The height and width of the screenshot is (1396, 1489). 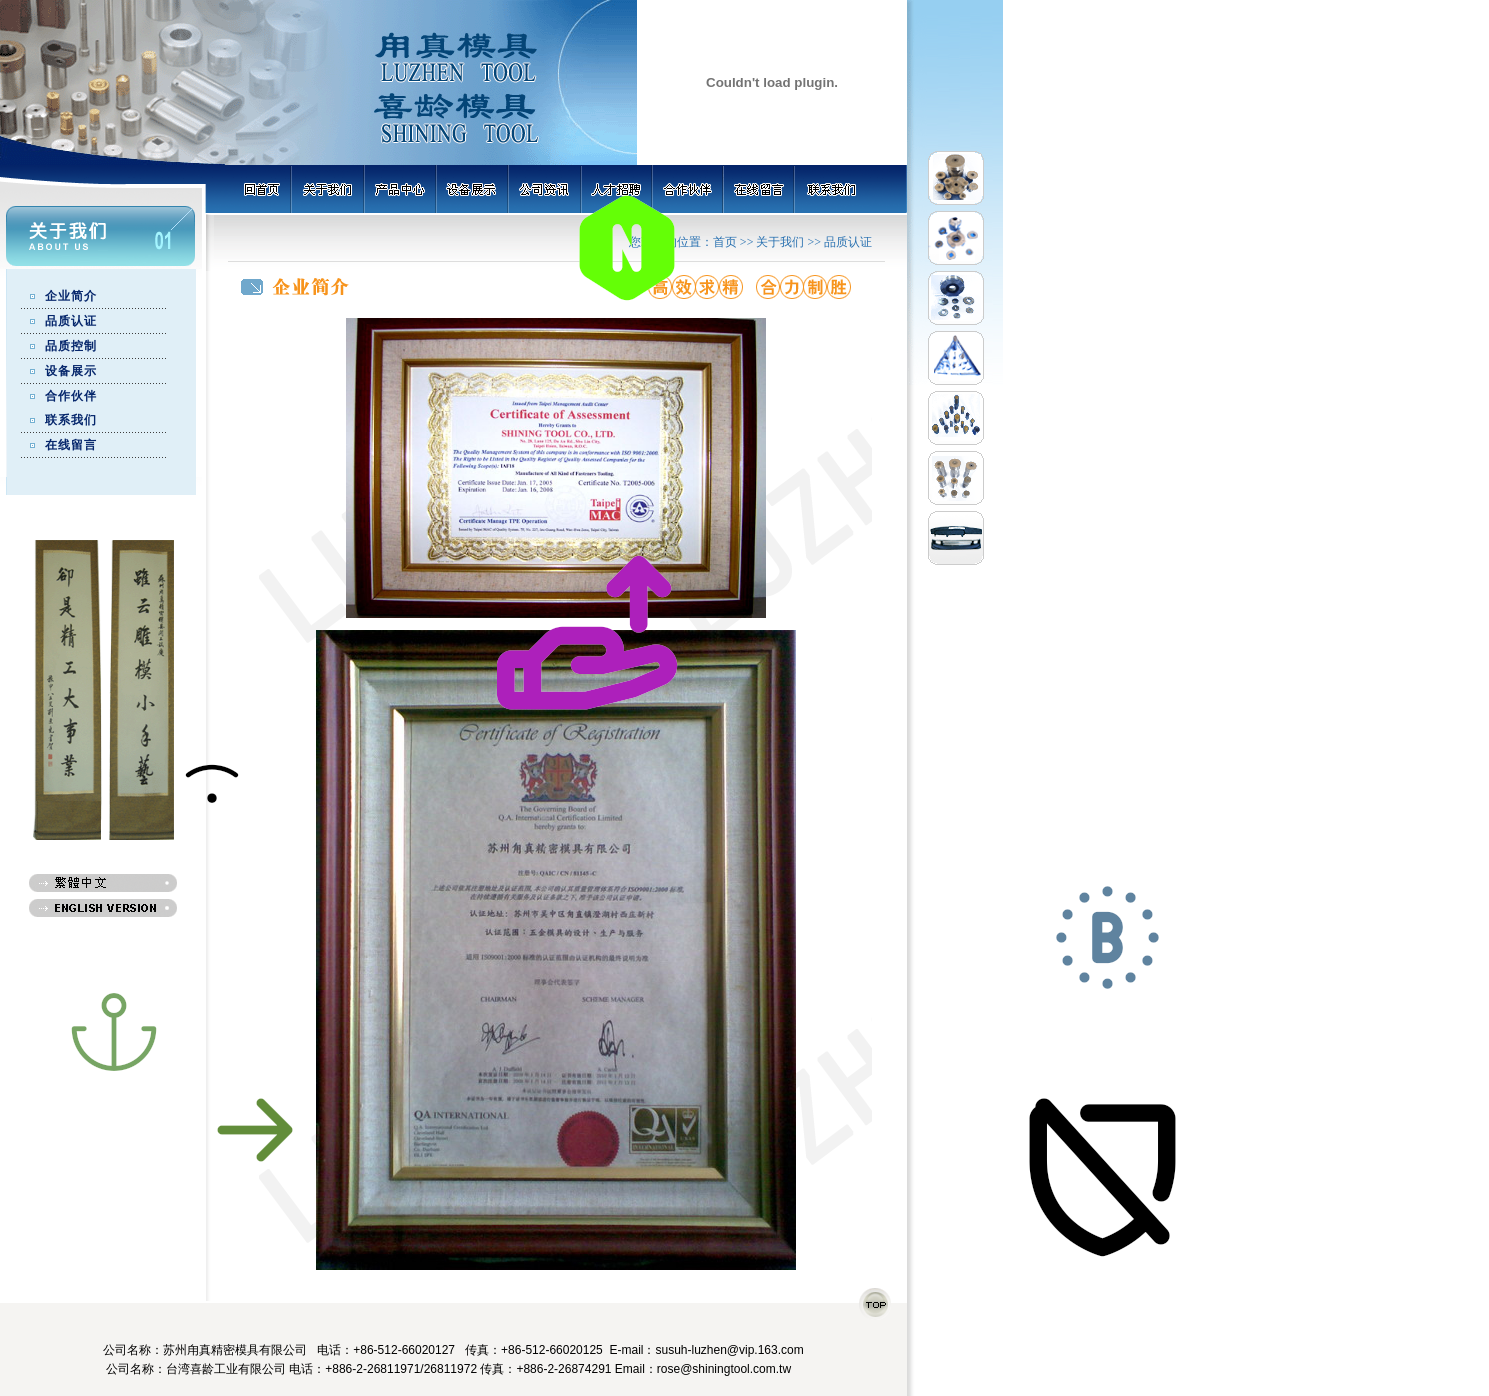 I want to click on indicates bold text formatting option, so click(x=1107, y=937).